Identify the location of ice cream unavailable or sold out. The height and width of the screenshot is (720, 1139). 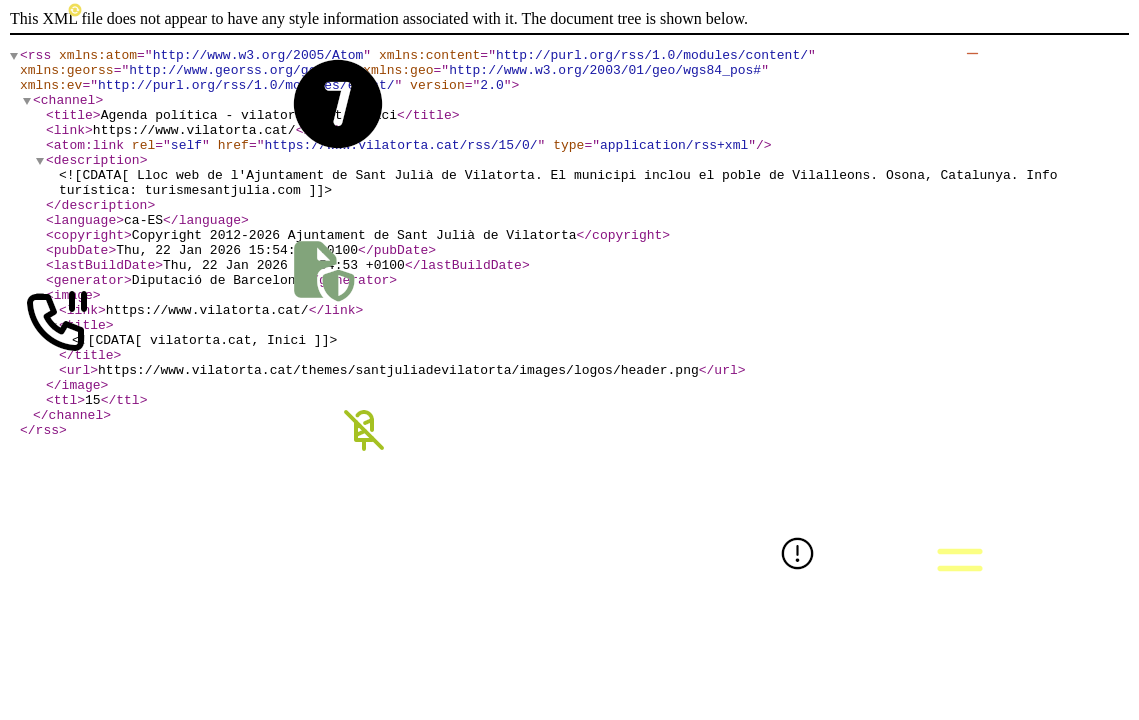
(364, 430).